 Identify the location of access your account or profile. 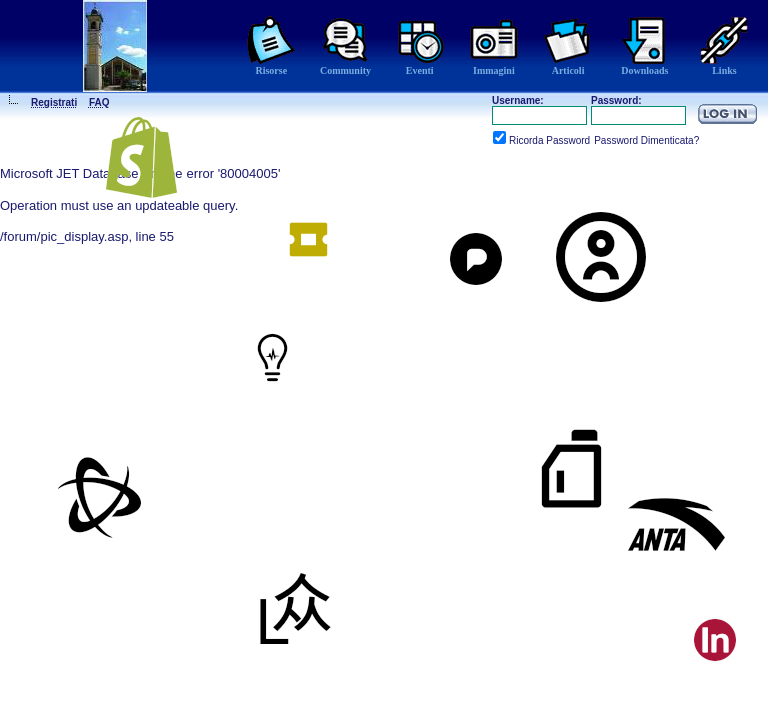
(601, 257).